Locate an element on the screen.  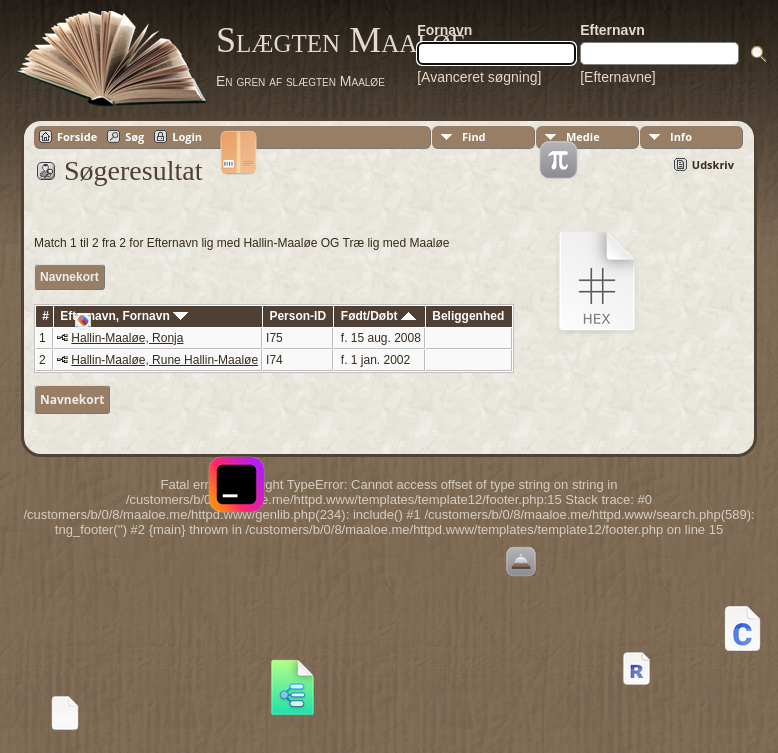
open exhibit app for 3d model viewing is located at coordinates (83, 321).